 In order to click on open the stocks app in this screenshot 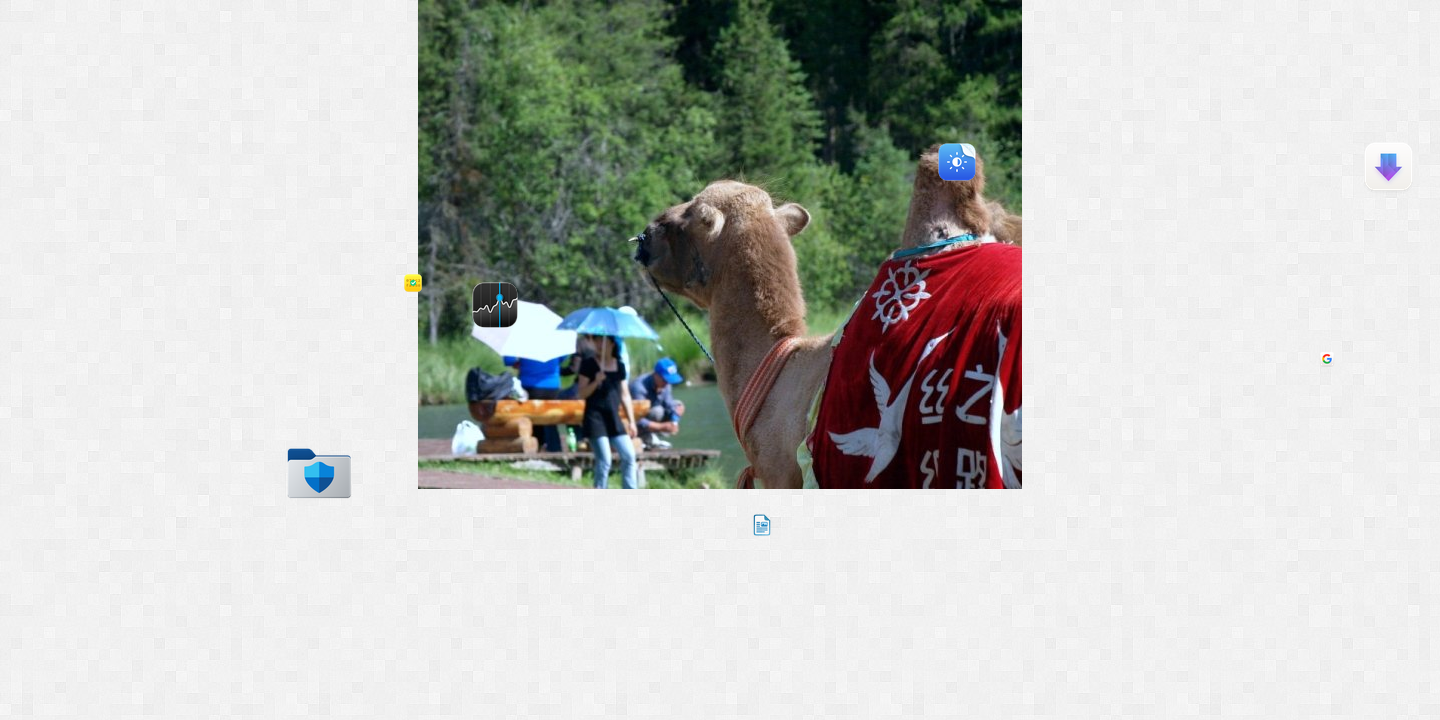, I will do `click(495, 305)`.